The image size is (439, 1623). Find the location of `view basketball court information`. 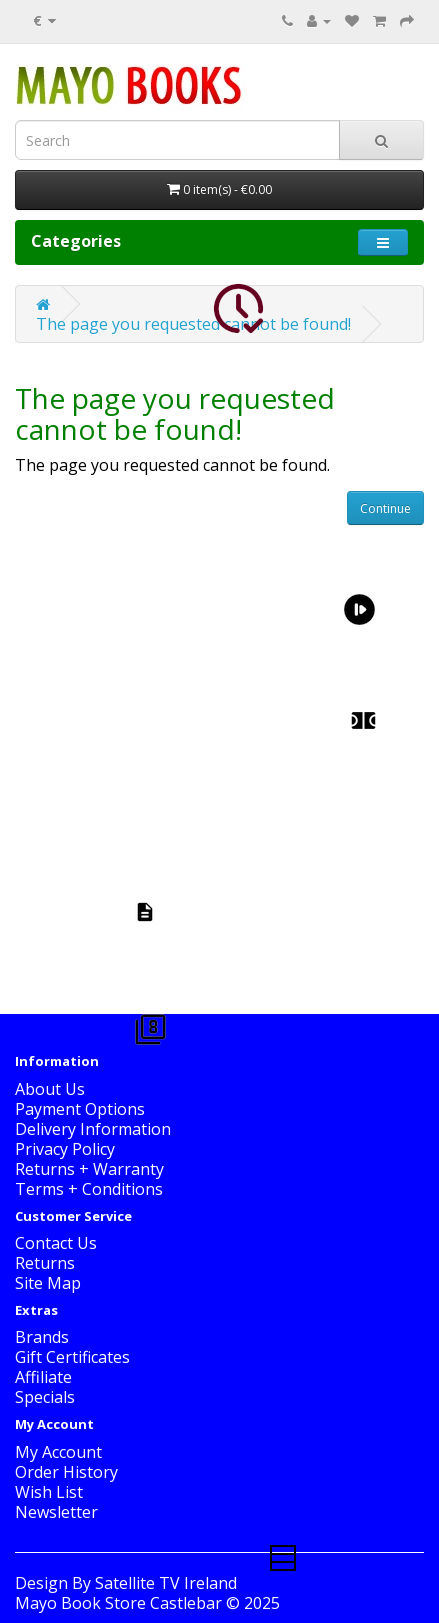

view basketball court information is located at coordinates (363, 720).